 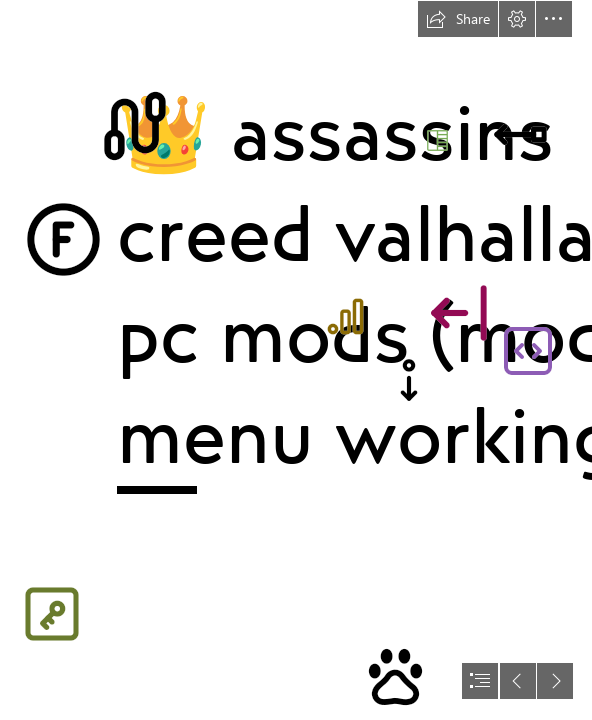 I want to click on move item down in a list, so click(x=409, y=380).